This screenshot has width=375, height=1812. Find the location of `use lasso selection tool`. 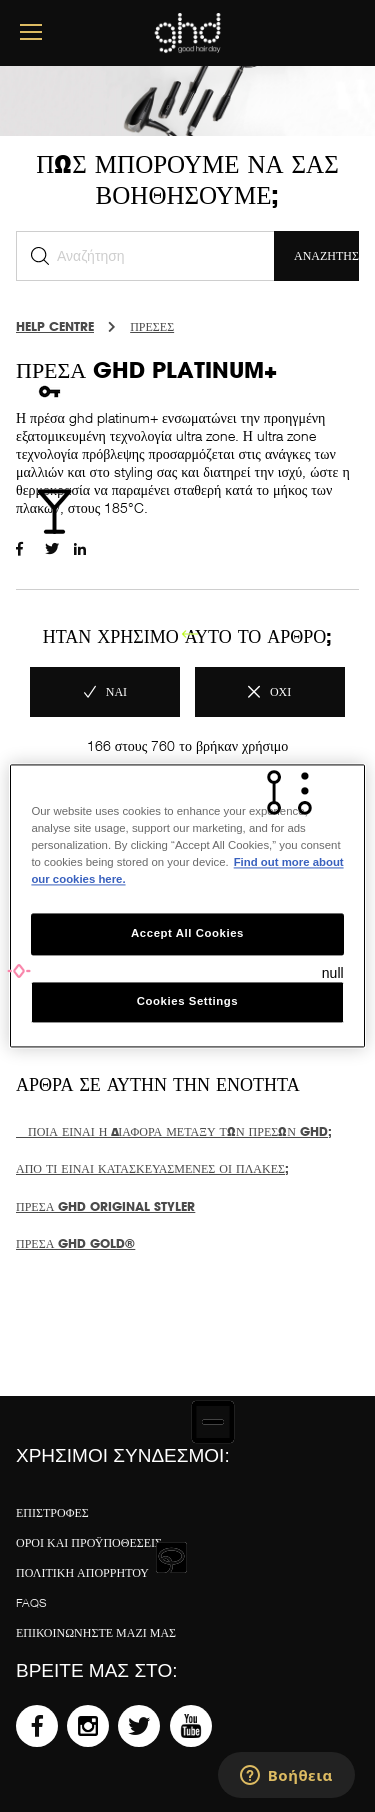

use lasso selection tool is located at coordinates (171, 1557).